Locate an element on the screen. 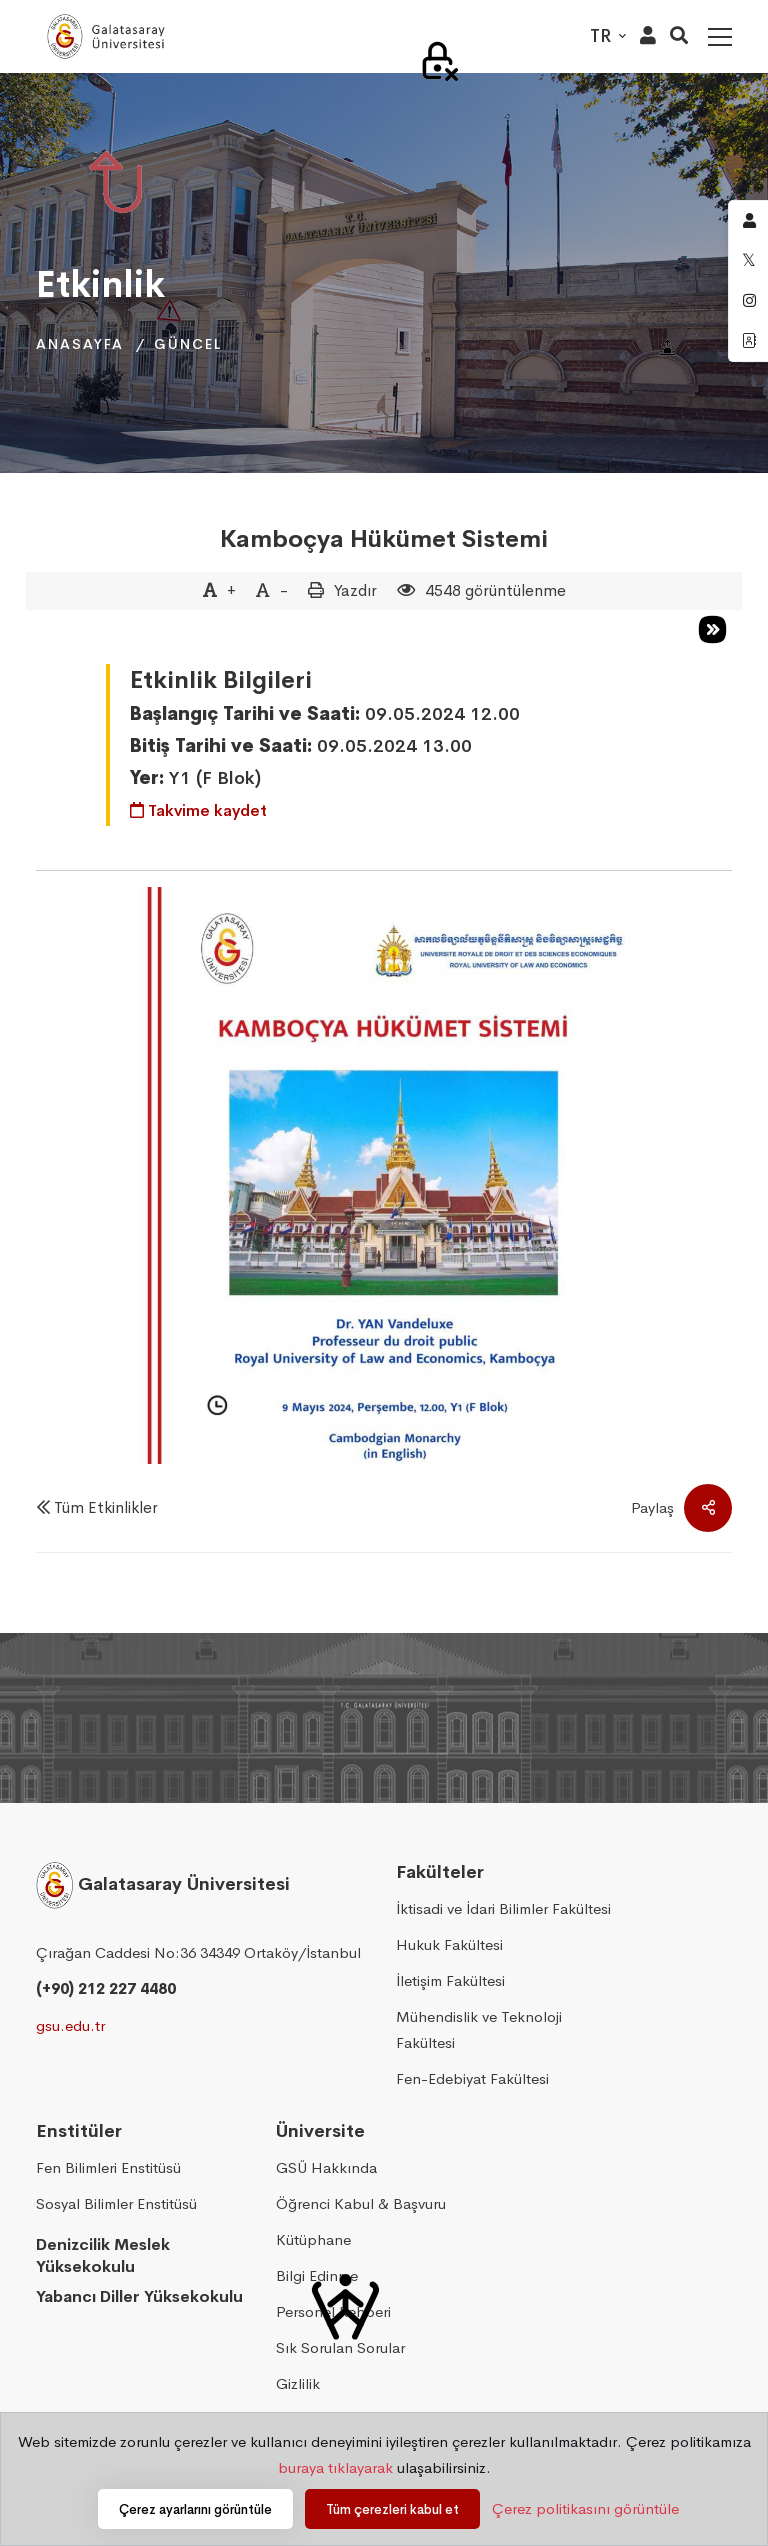 This screenshot has height=2546, width=768. undo or go back to previous state is located at coordinates (118, 182).